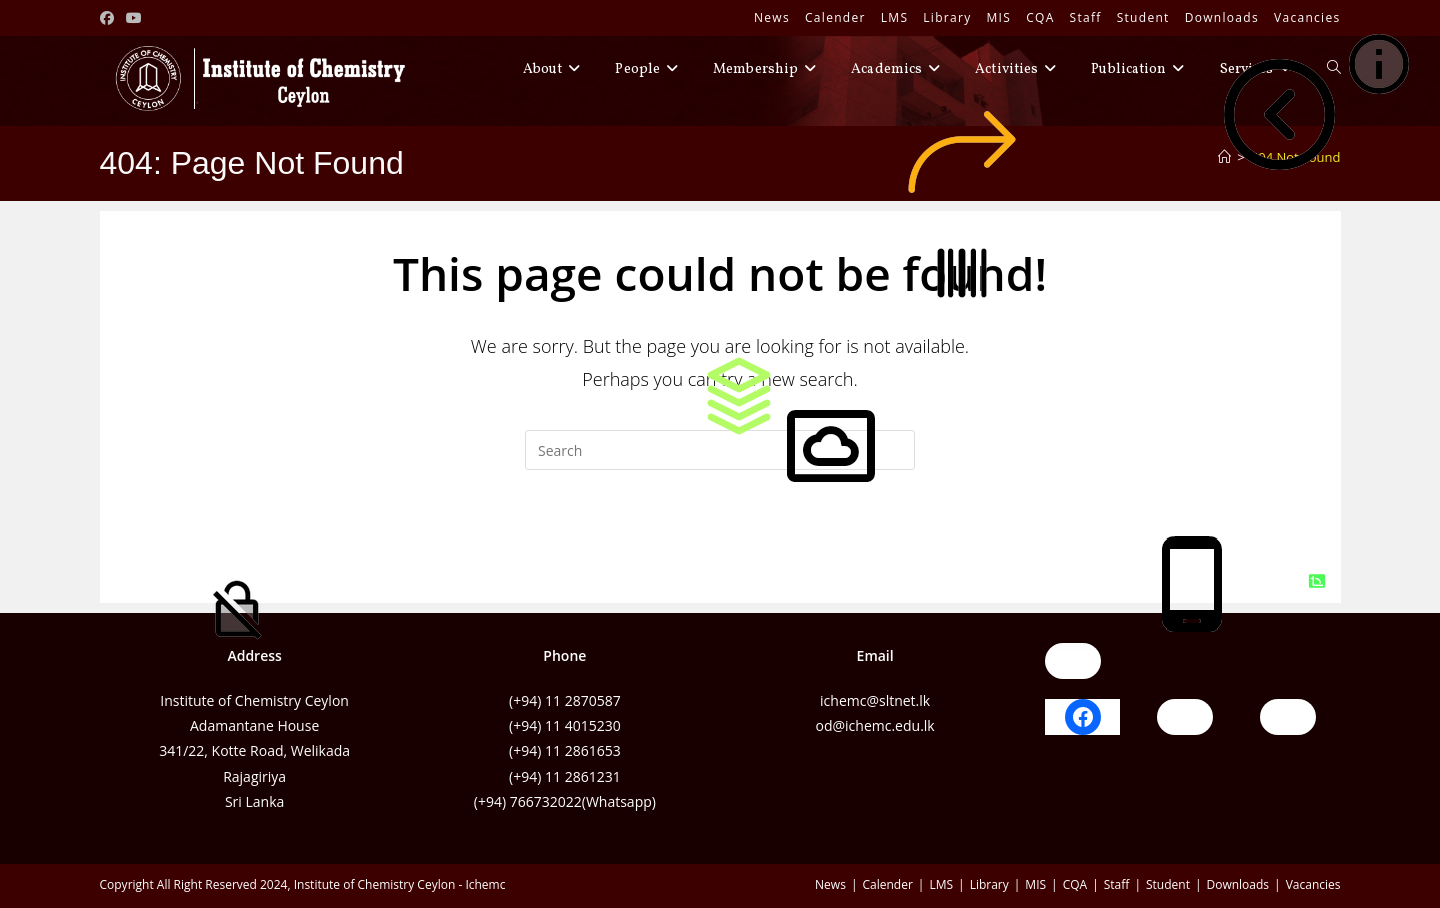 This screenshot has height=908, width=1440. I want to click on indicates an unencrypted or insecure connection, so click(237, 610).